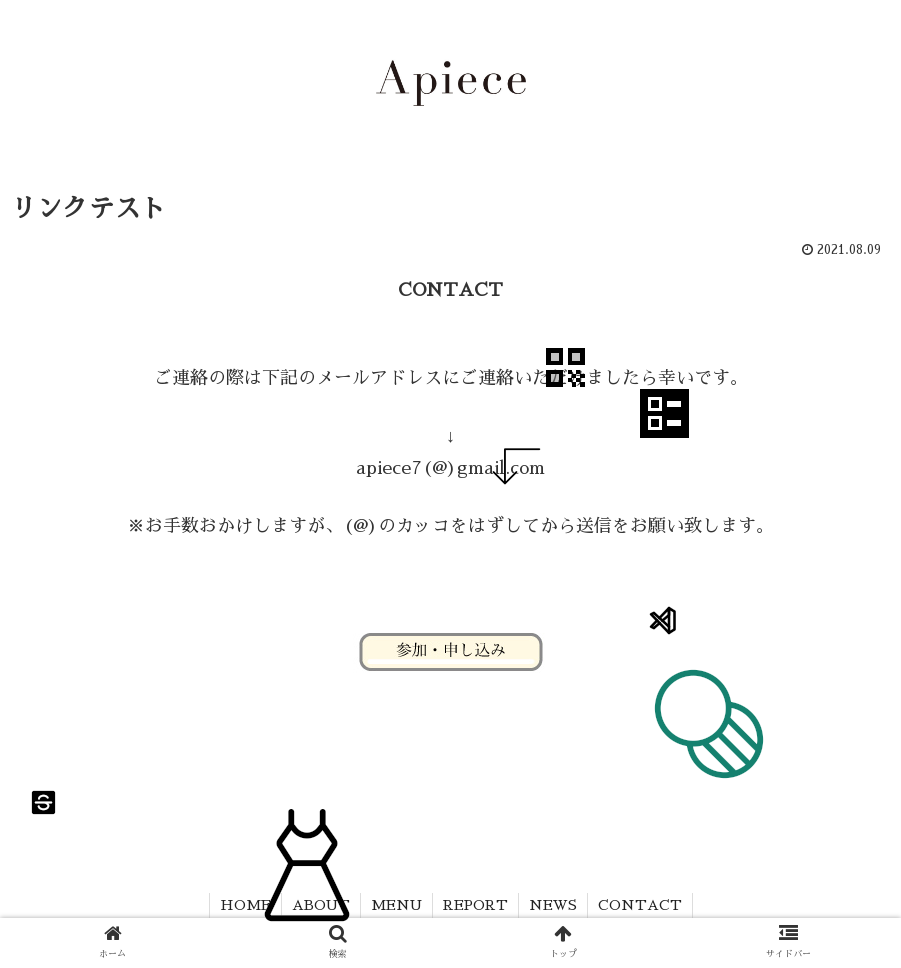 This screenshot has height=968, width=901. I want to click on open visual studio code, so click(663, 620).